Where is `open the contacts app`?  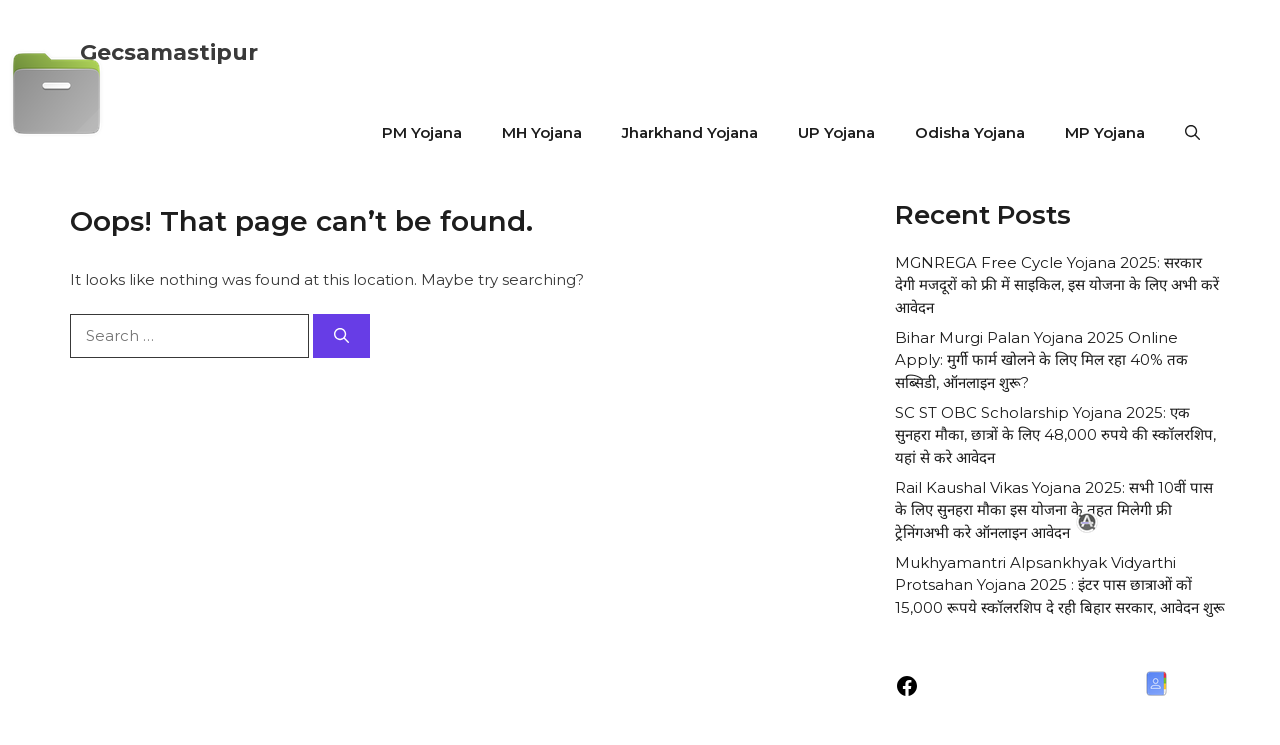
open the contacts app is located at coordinates (1156, 683).